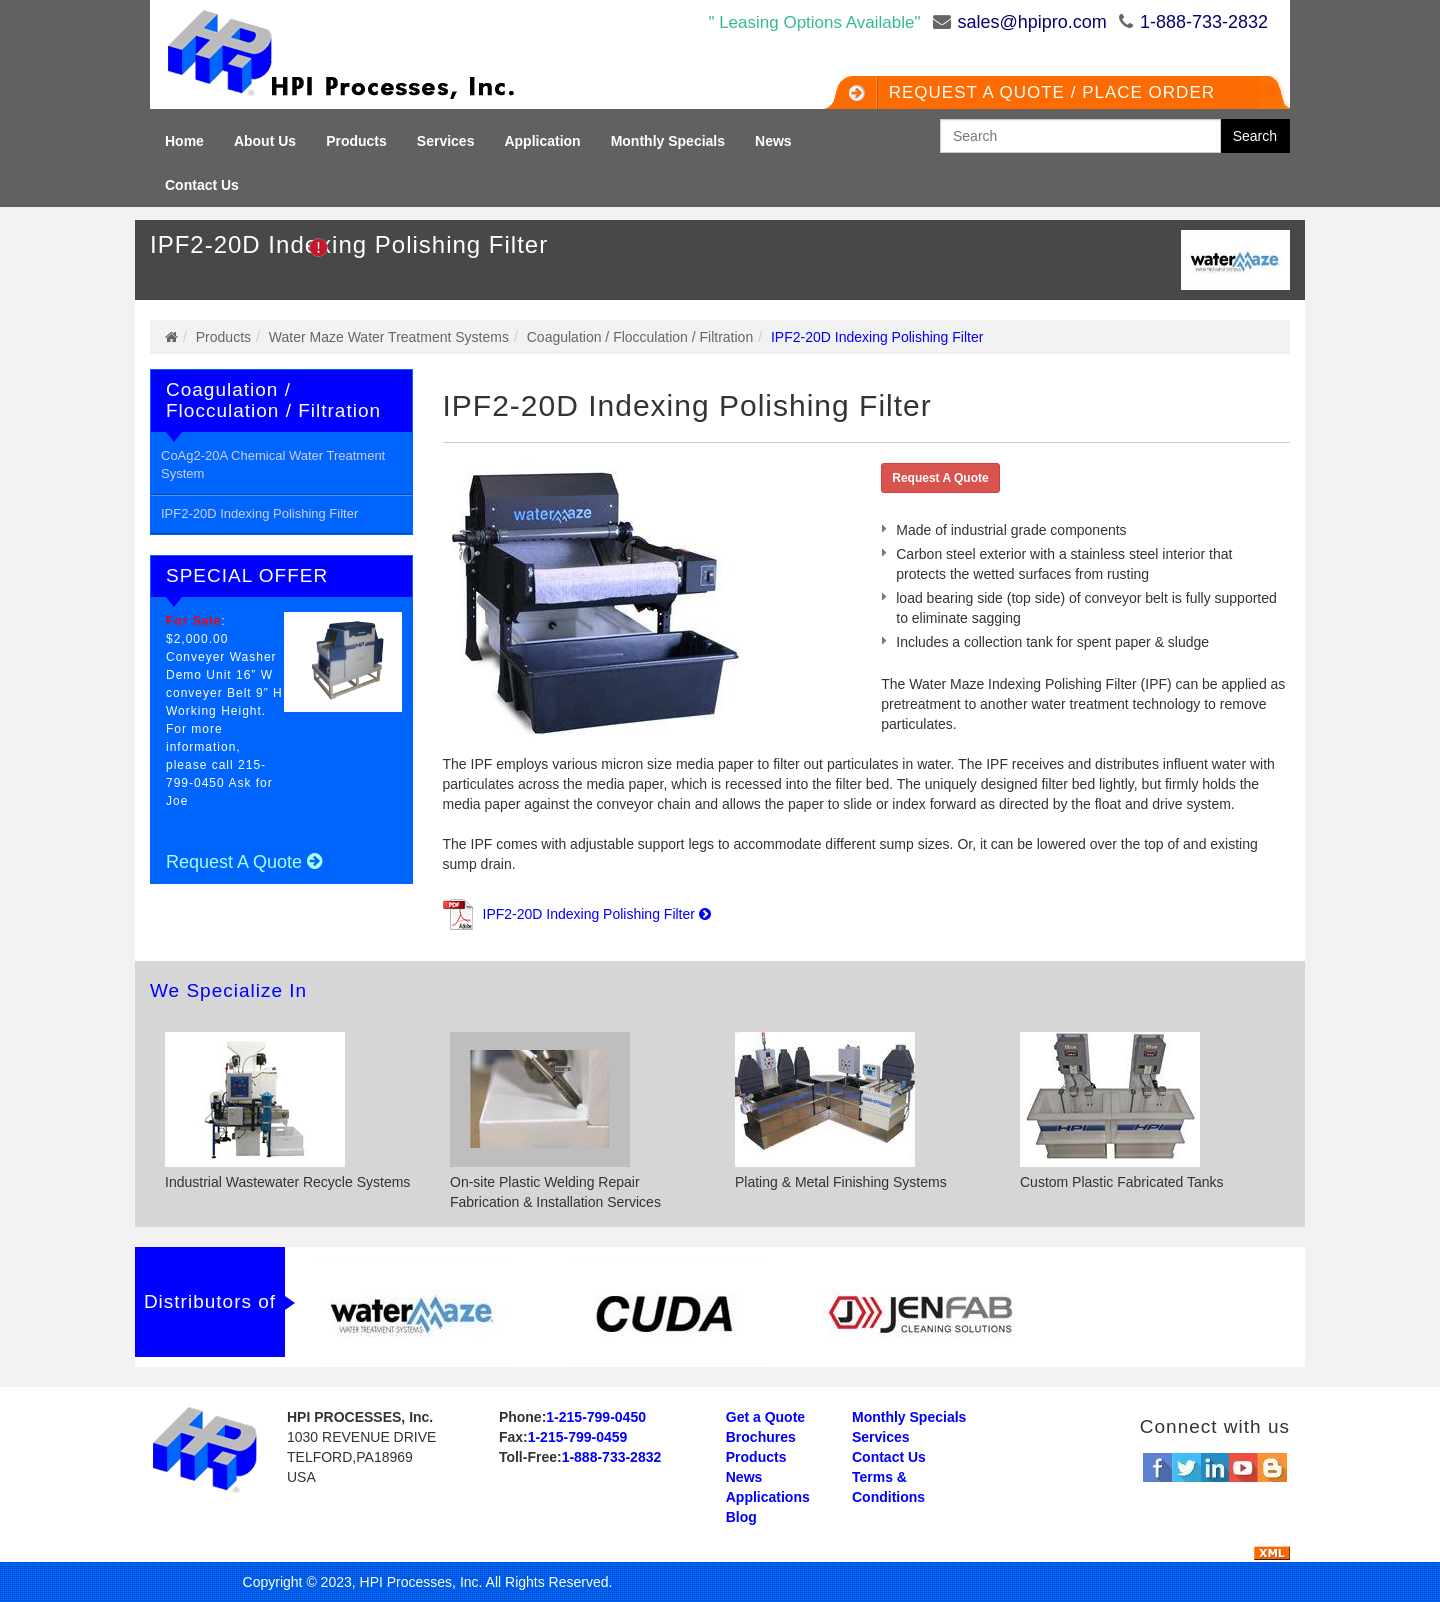 This screenshot has height=1602, width=1440. I want to click on connect or manage a wireless keyboard, so click(563, 1069).